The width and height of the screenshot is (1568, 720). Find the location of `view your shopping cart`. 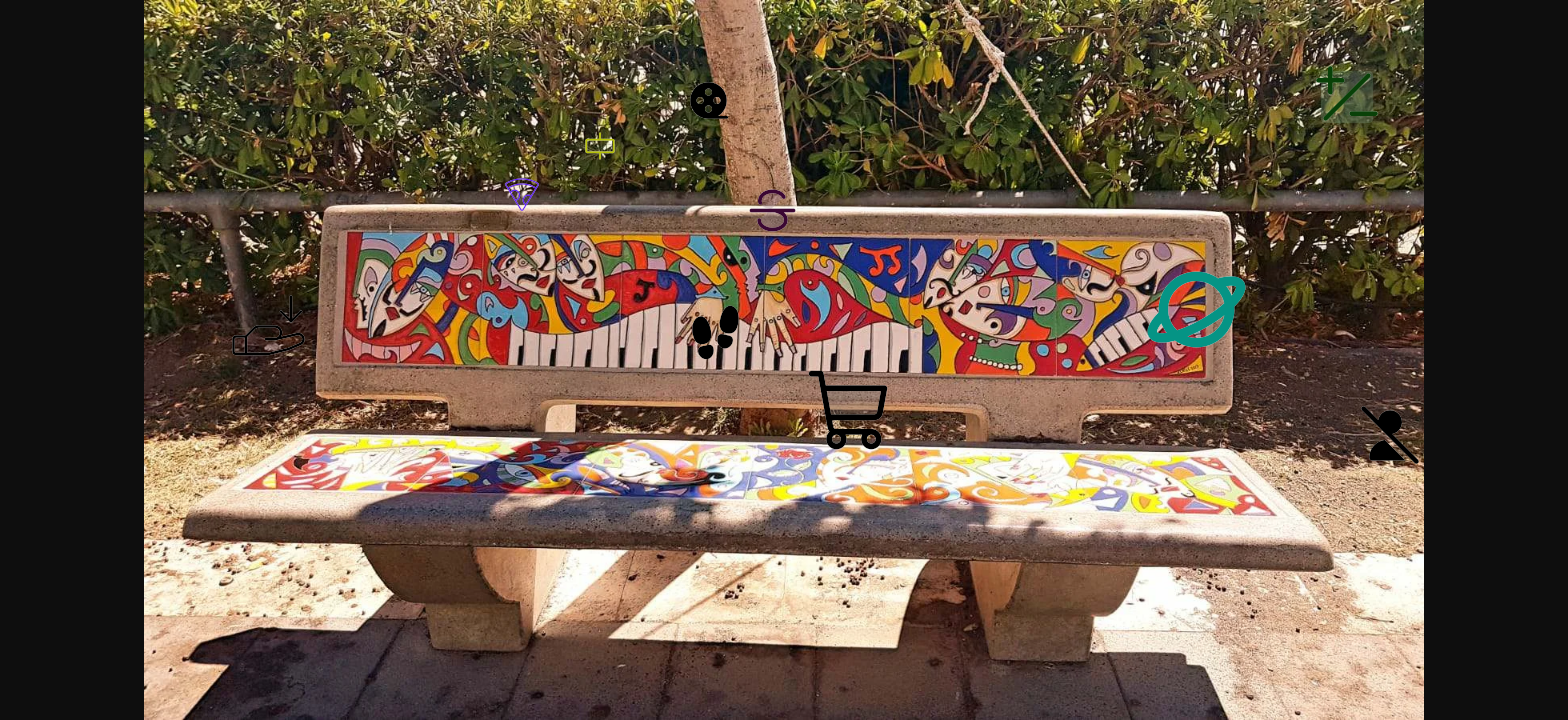

view your shopping cart is located at coordinates (849, 411).